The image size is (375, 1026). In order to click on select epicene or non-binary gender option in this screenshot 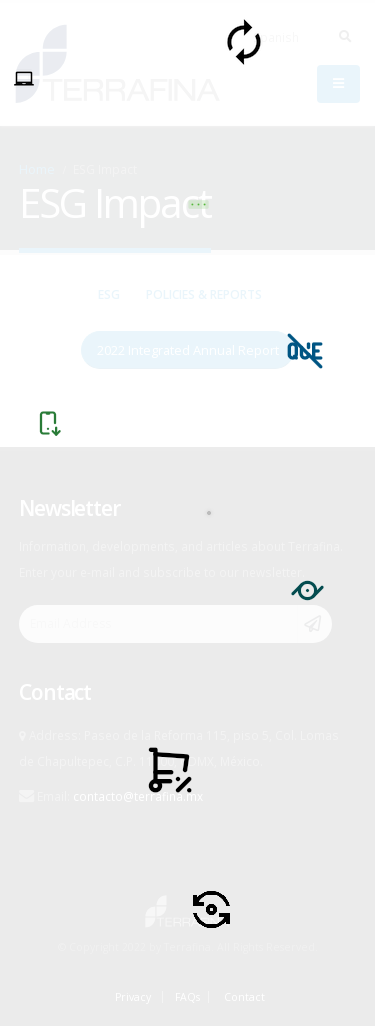, I will do `click(307, 590)`.